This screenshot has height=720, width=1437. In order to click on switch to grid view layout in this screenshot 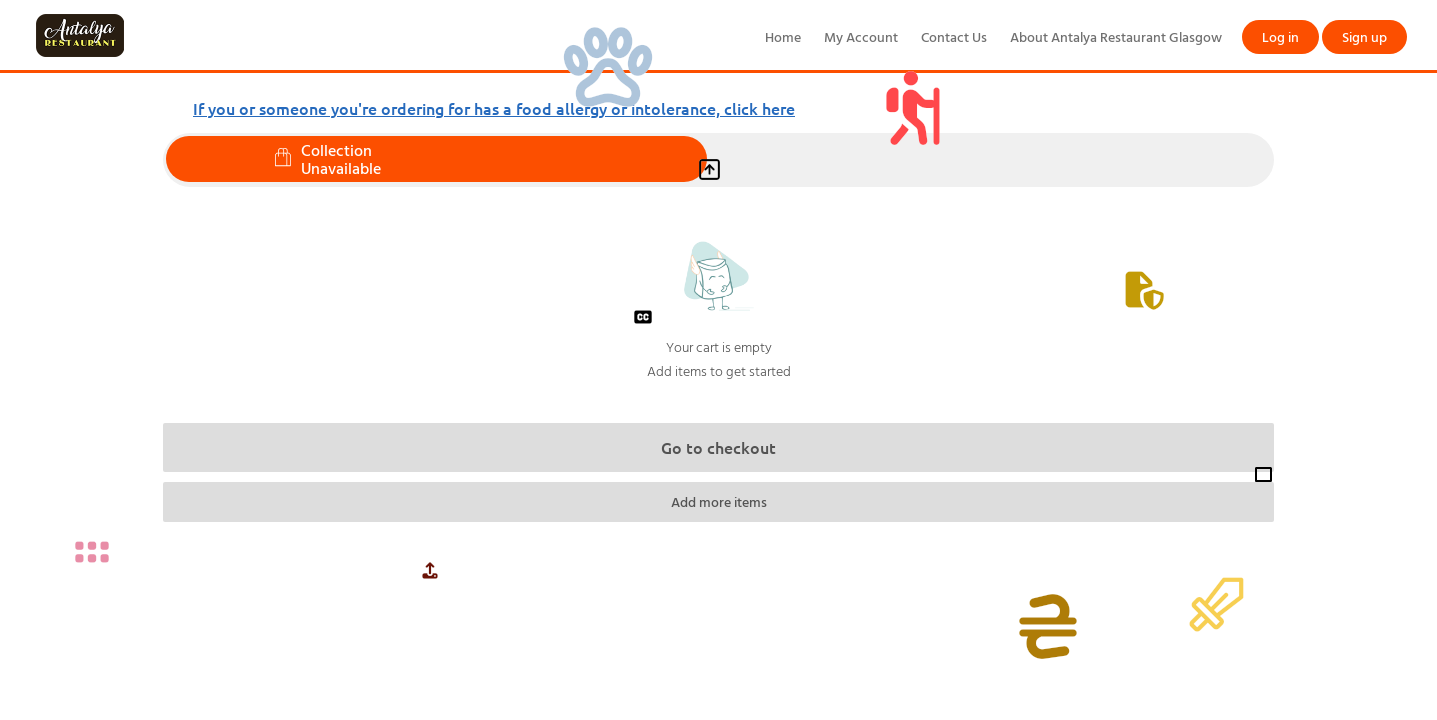, I will do `click(92, 552)`.